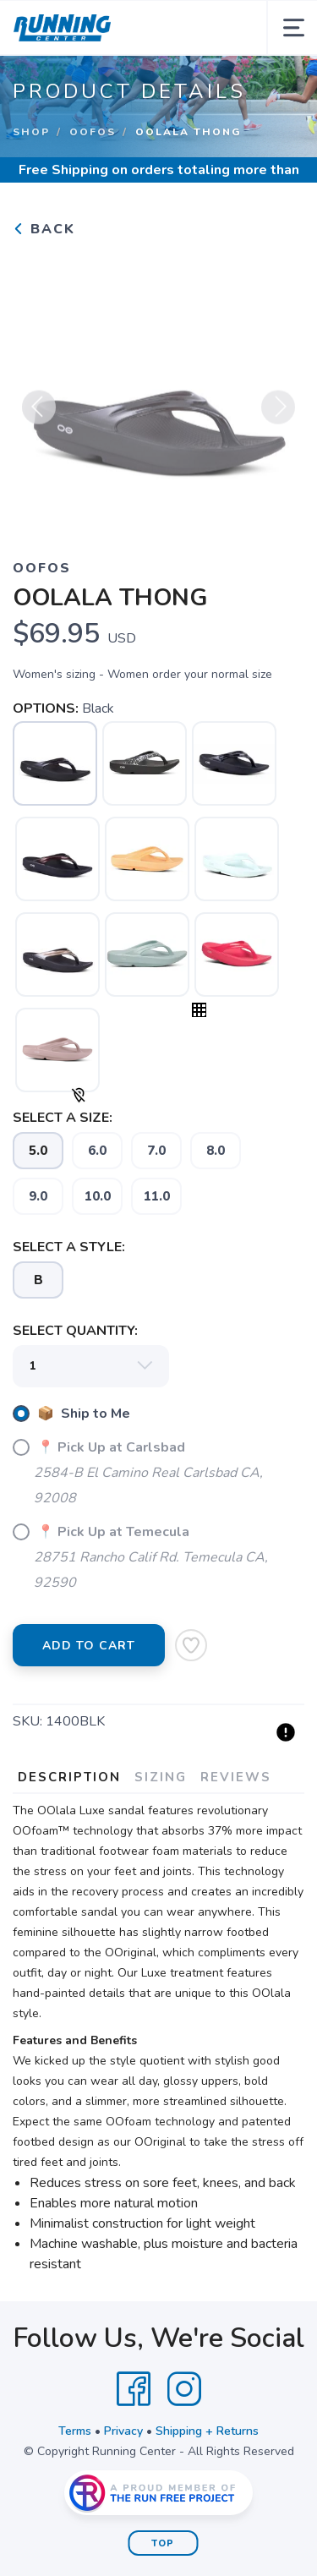 This screenshot has width=317, height=2576. I want to click on indicates an error or problem has occurred, so click(286, 1732).